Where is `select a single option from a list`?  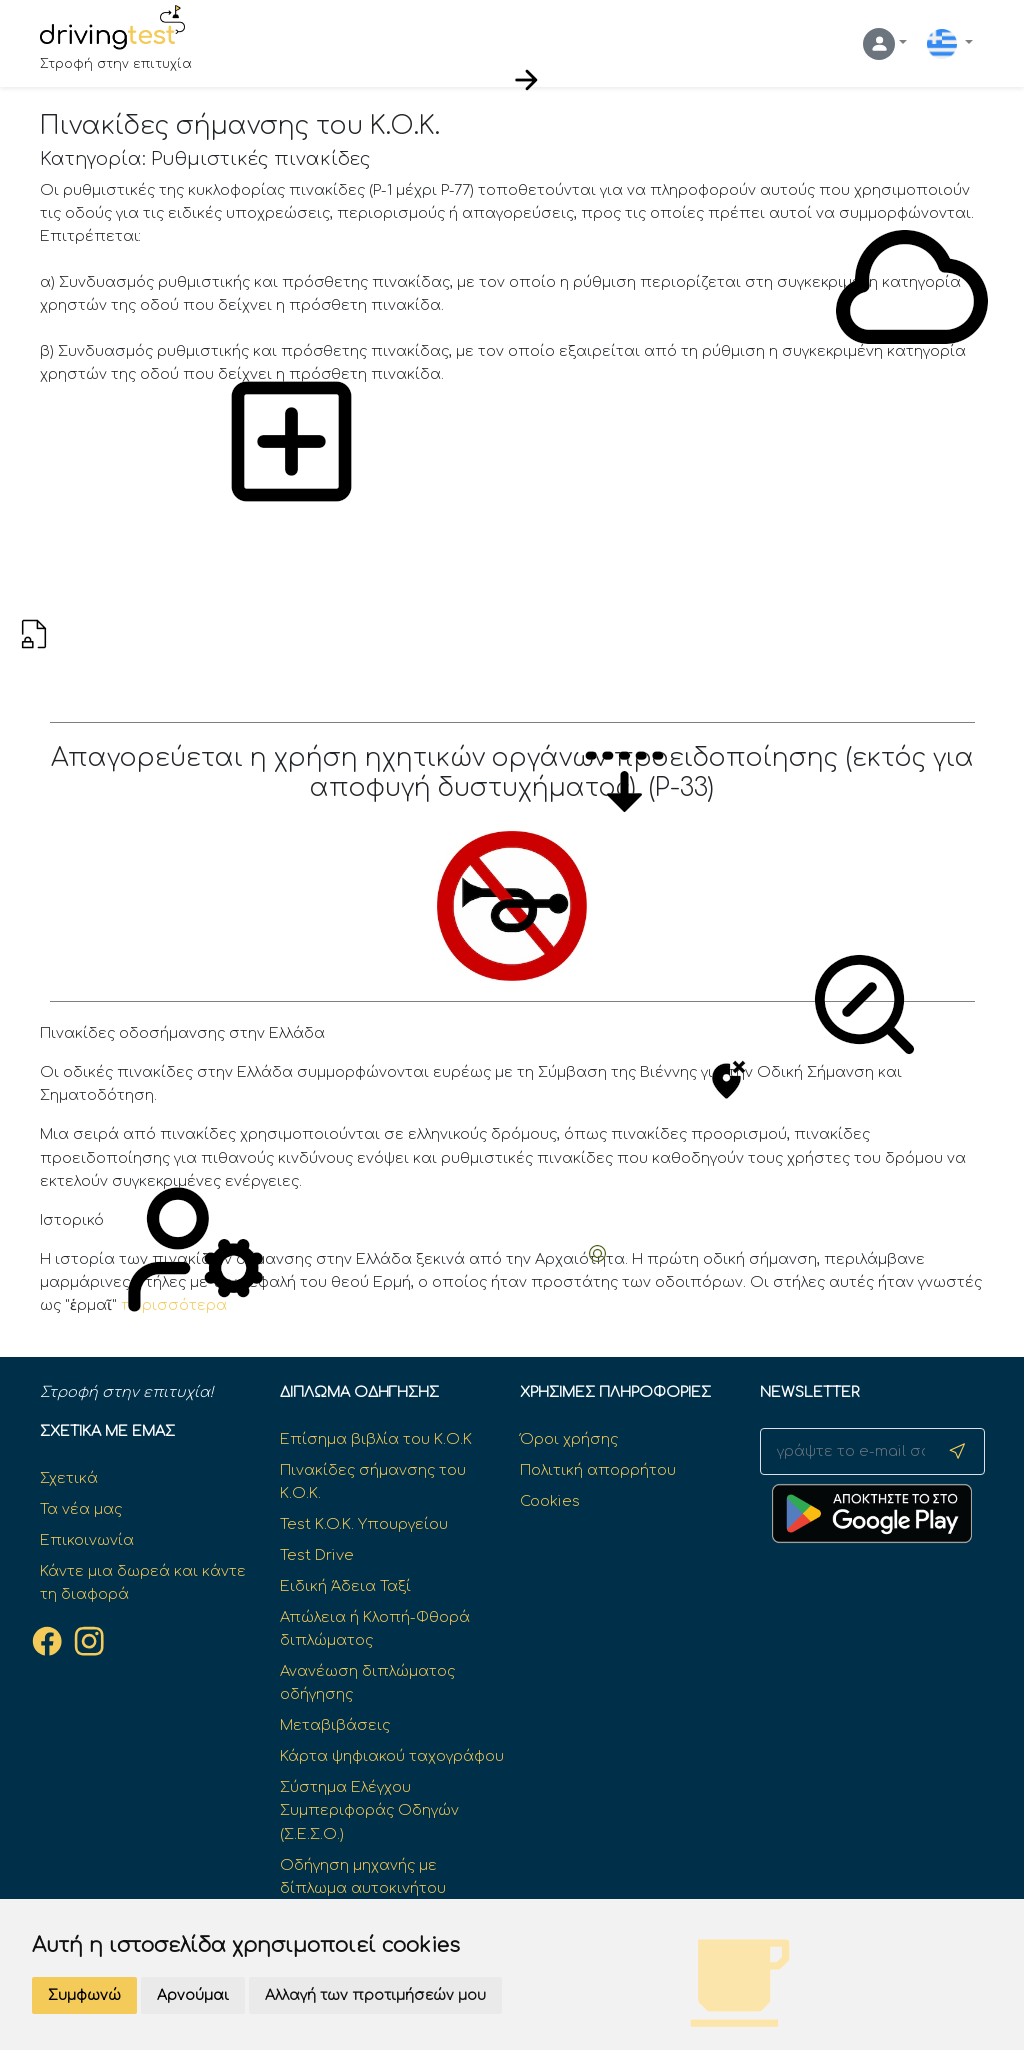
select a single option from a list is located at coordinates (597, 1253).